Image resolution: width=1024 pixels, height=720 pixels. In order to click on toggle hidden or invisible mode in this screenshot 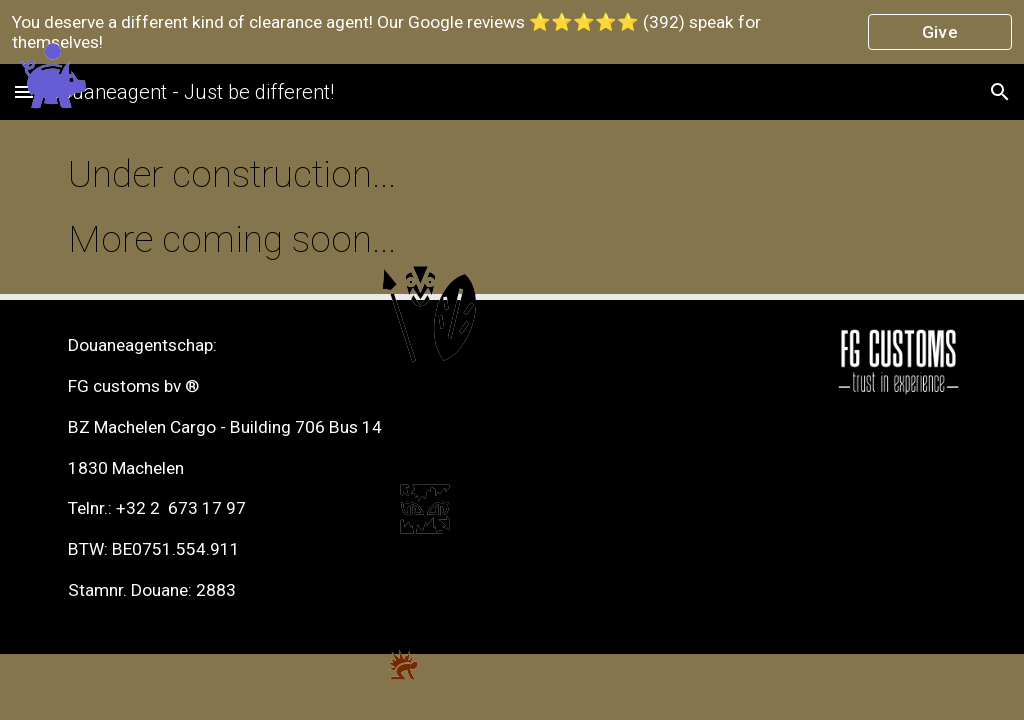, I will do `click(425, 509)`.